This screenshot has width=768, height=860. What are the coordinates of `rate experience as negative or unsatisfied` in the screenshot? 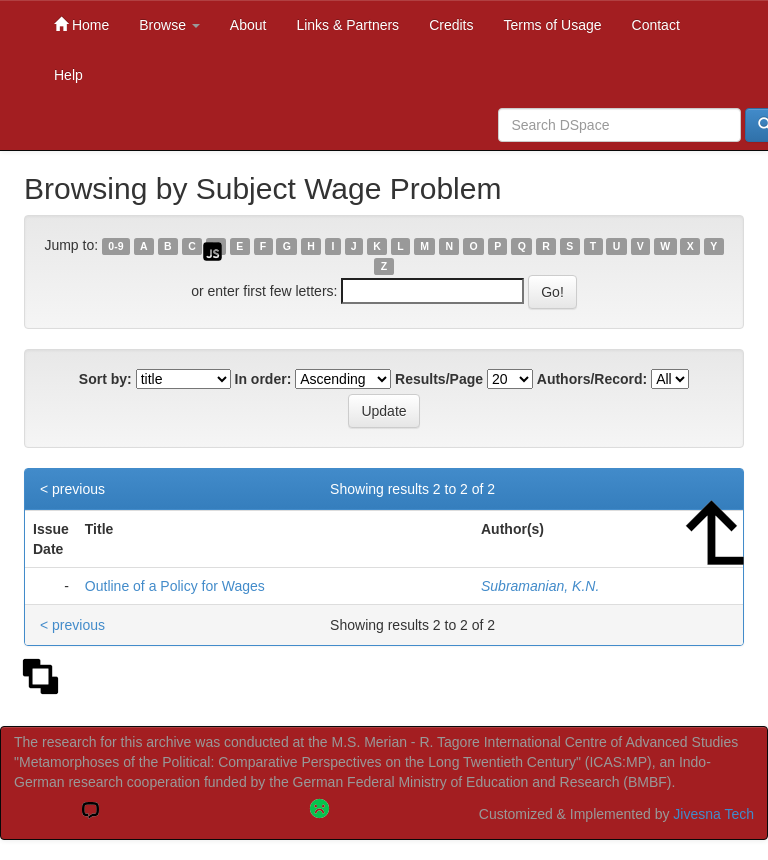 It's located at (319, 808).